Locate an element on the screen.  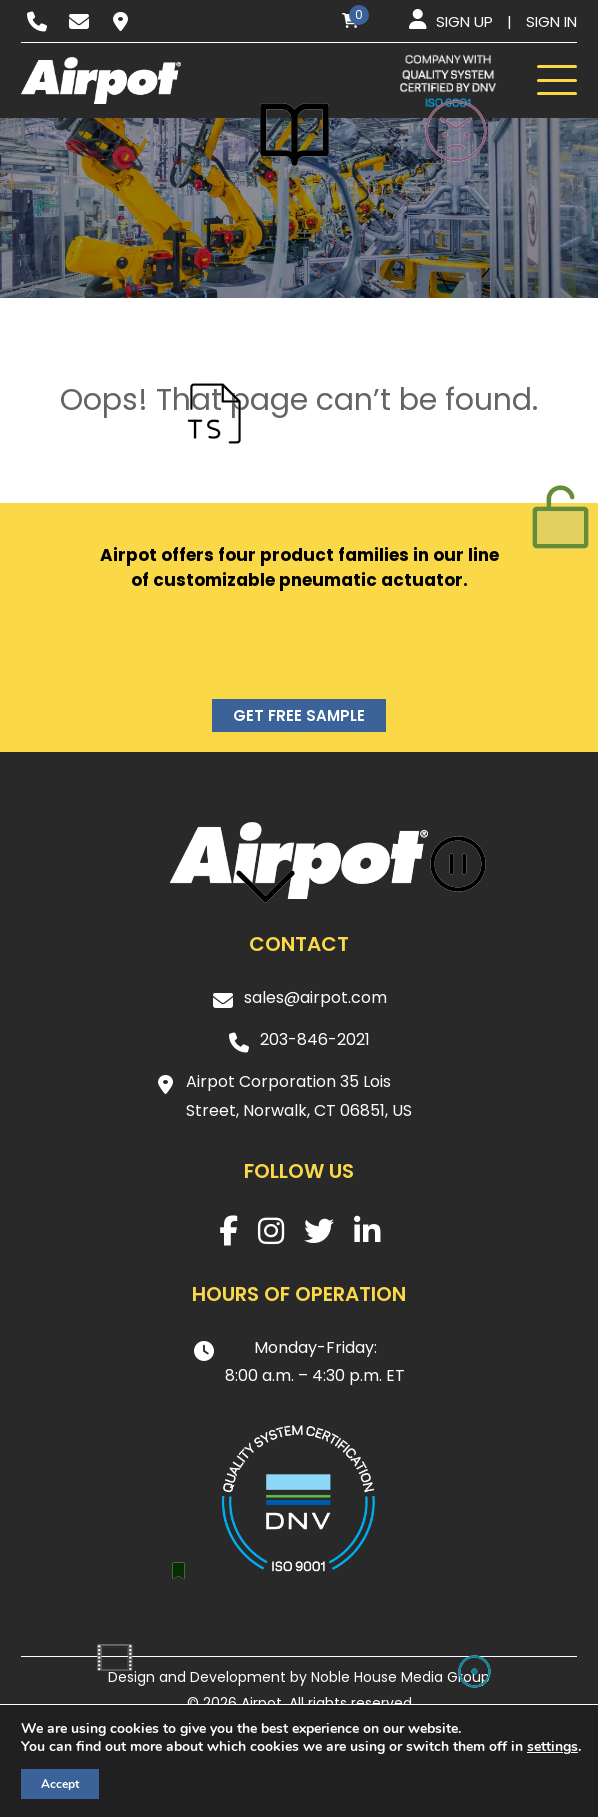
expand a dropdown menu or section is located at coordinates (265, 886).